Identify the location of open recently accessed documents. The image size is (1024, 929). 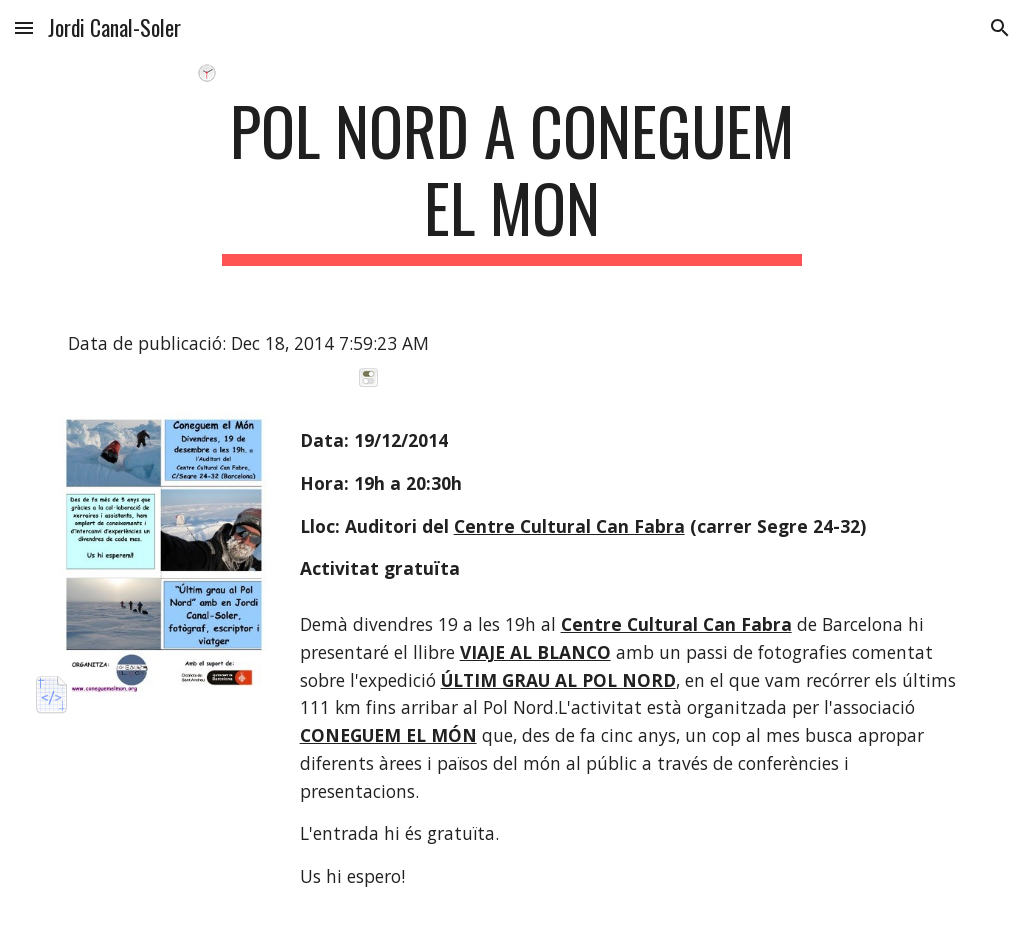
(207, 73).